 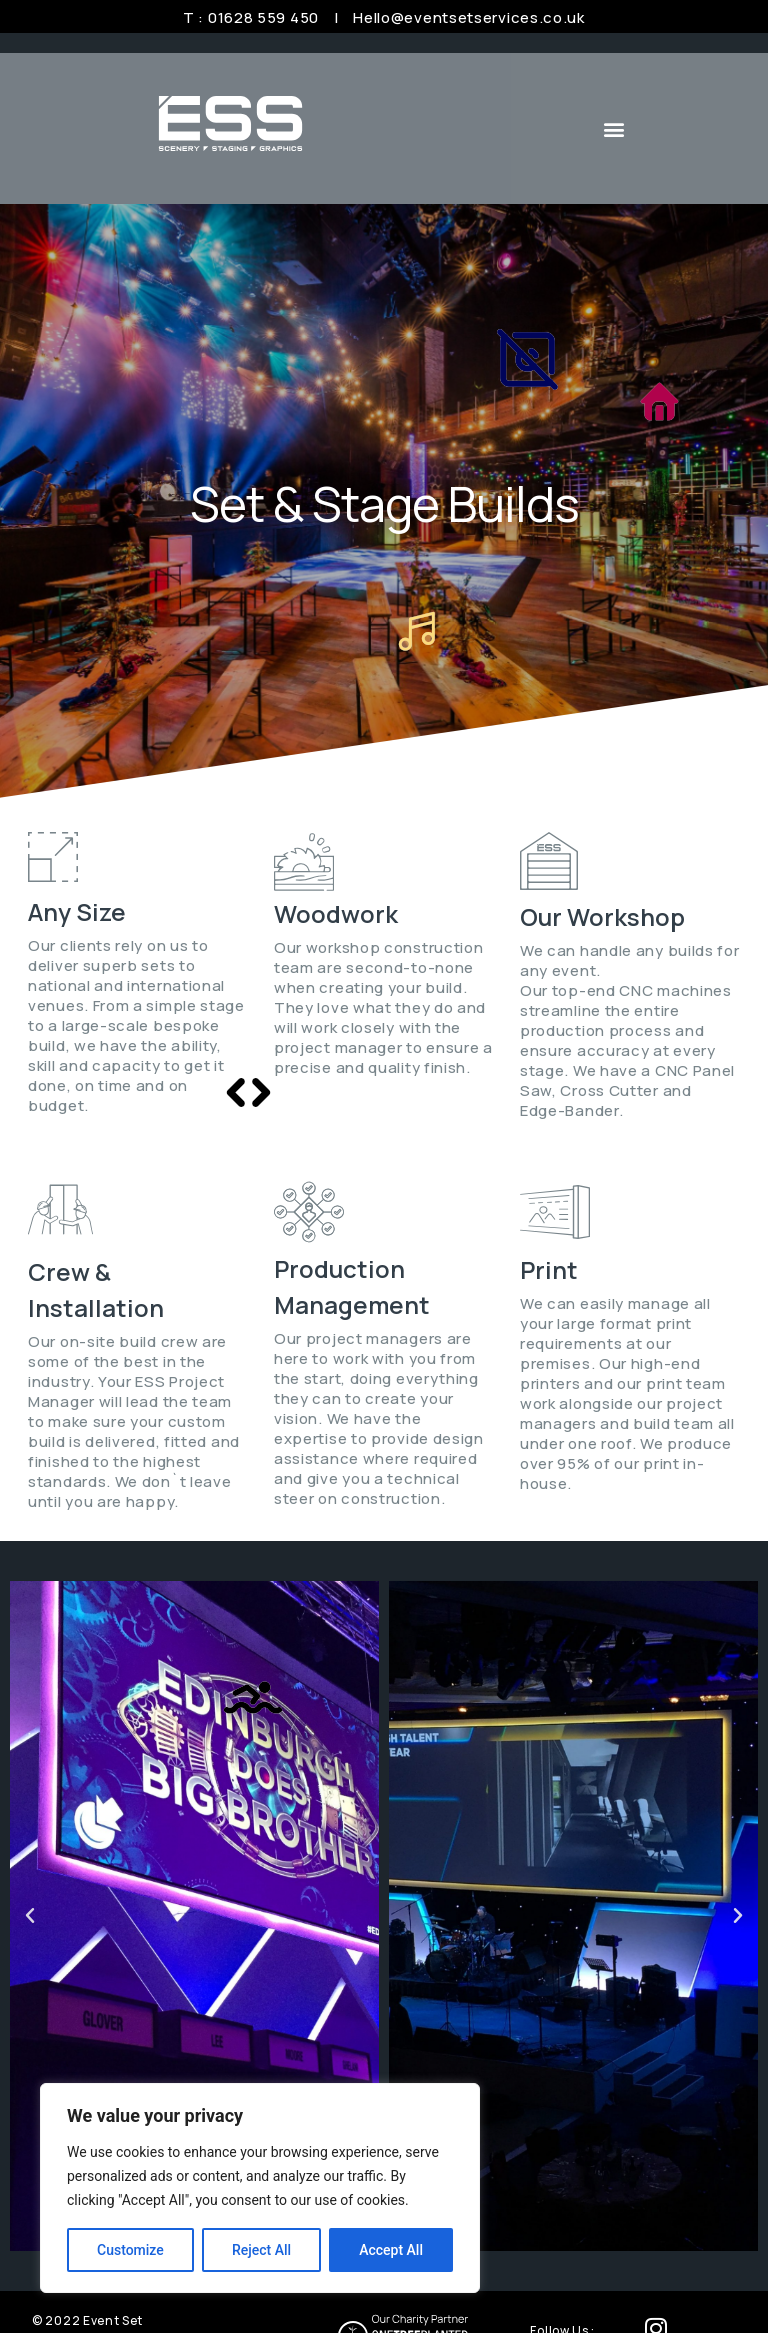 I want to click on disable mask or overlay effect, so click(x=527, y=359).